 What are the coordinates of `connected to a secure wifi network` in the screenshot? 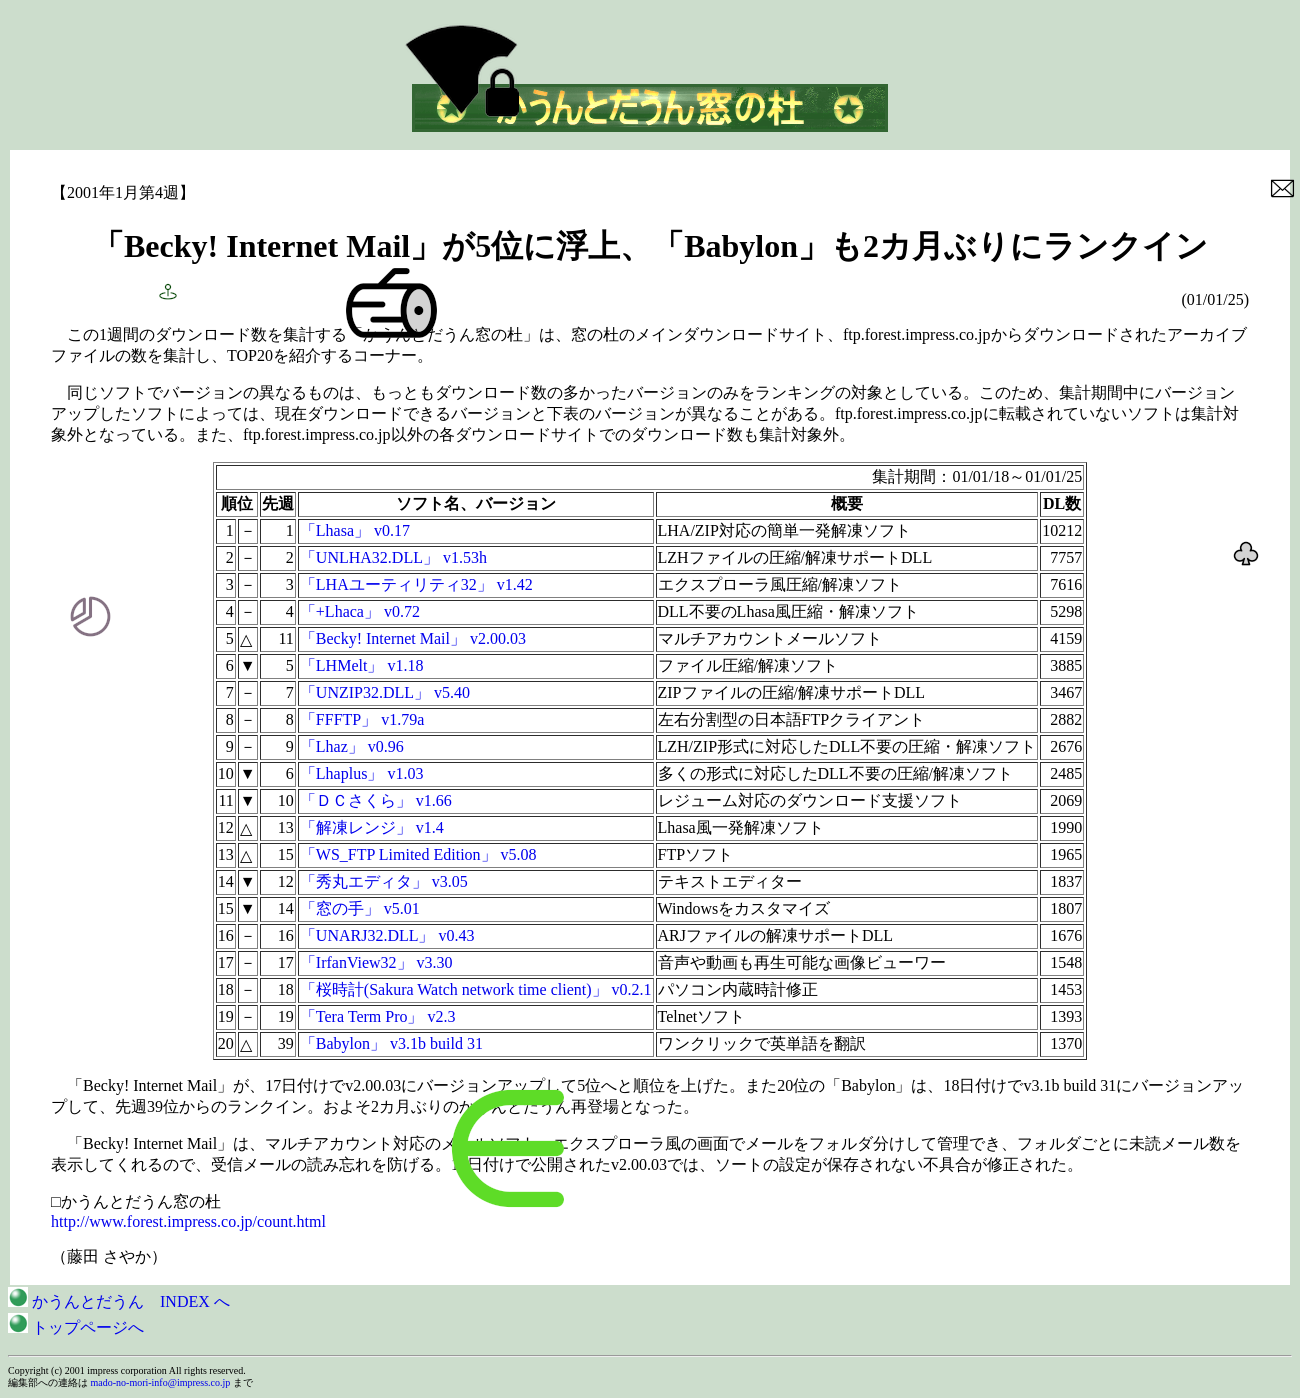 It's located at (461, 68).